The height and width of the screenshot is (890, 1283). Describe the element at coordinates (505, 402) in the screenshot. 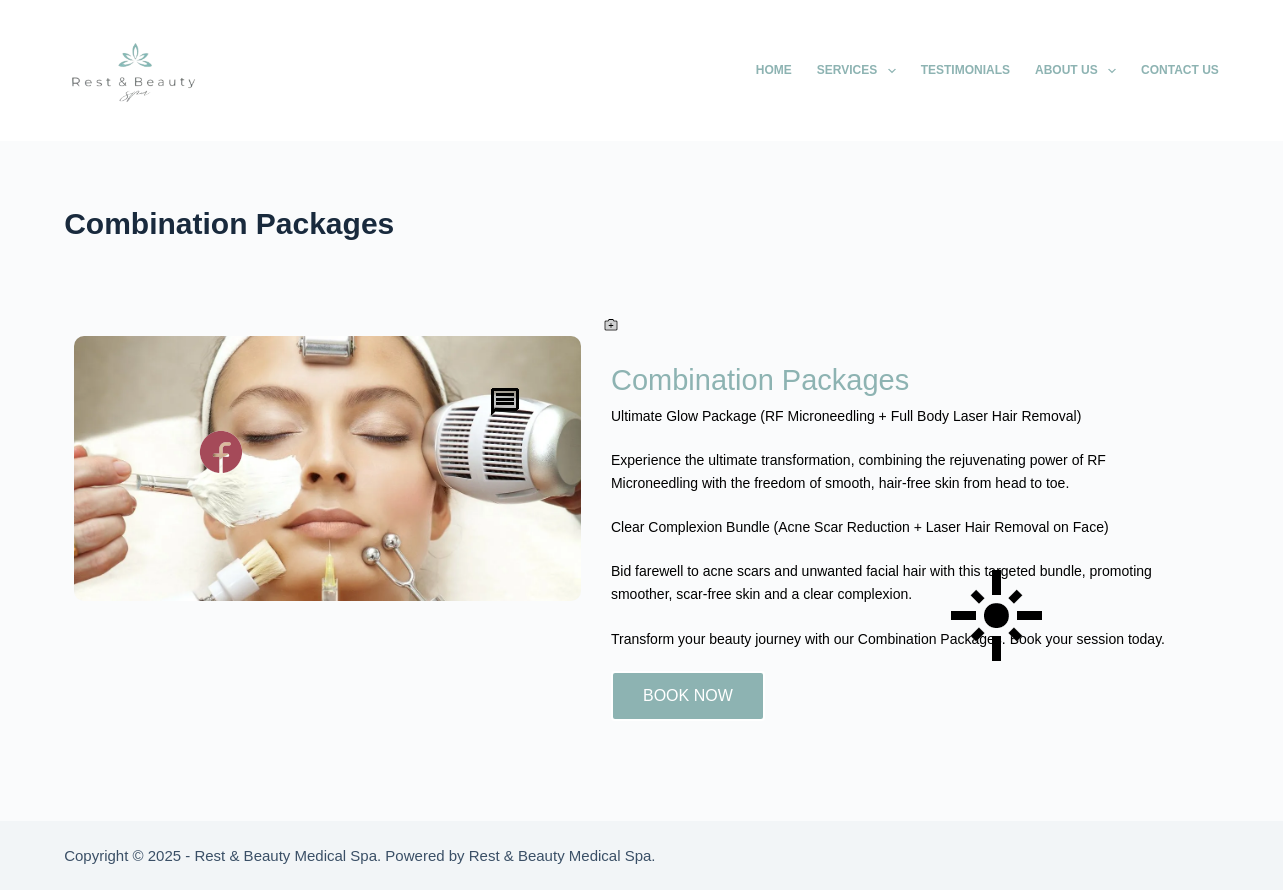

I see `open messaging or chat` at that location.